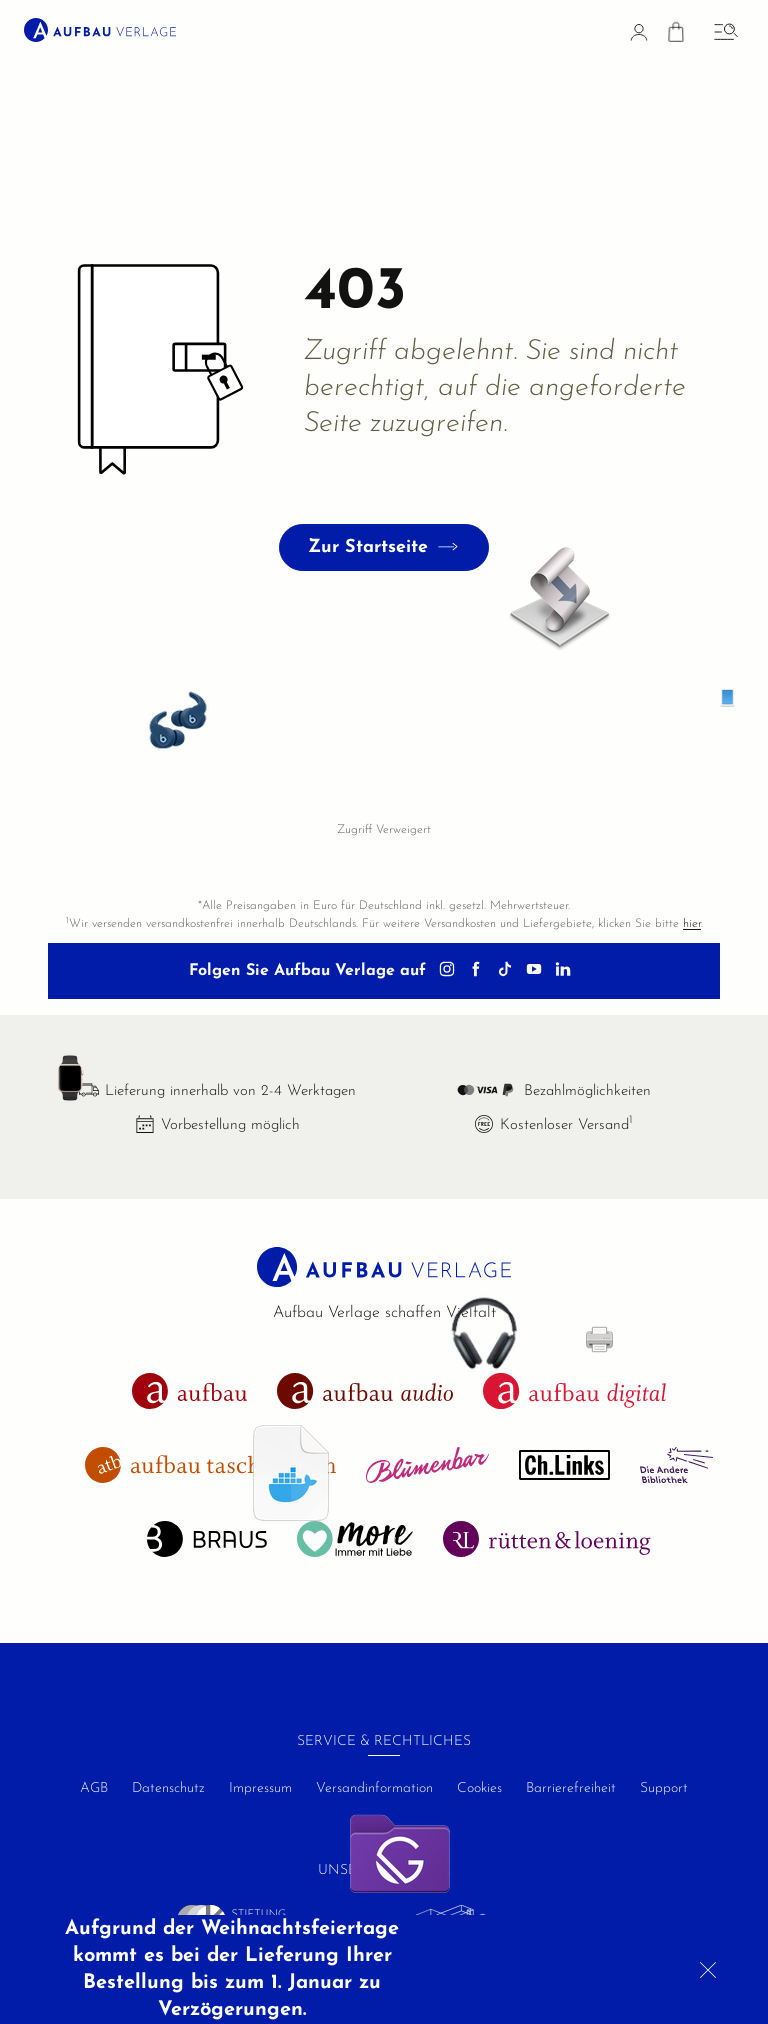  What do you see at coordinates (70, 1078) in the screenshot?
I see `apple watch series 3 device identifier` at bounding box center [70, 1078].